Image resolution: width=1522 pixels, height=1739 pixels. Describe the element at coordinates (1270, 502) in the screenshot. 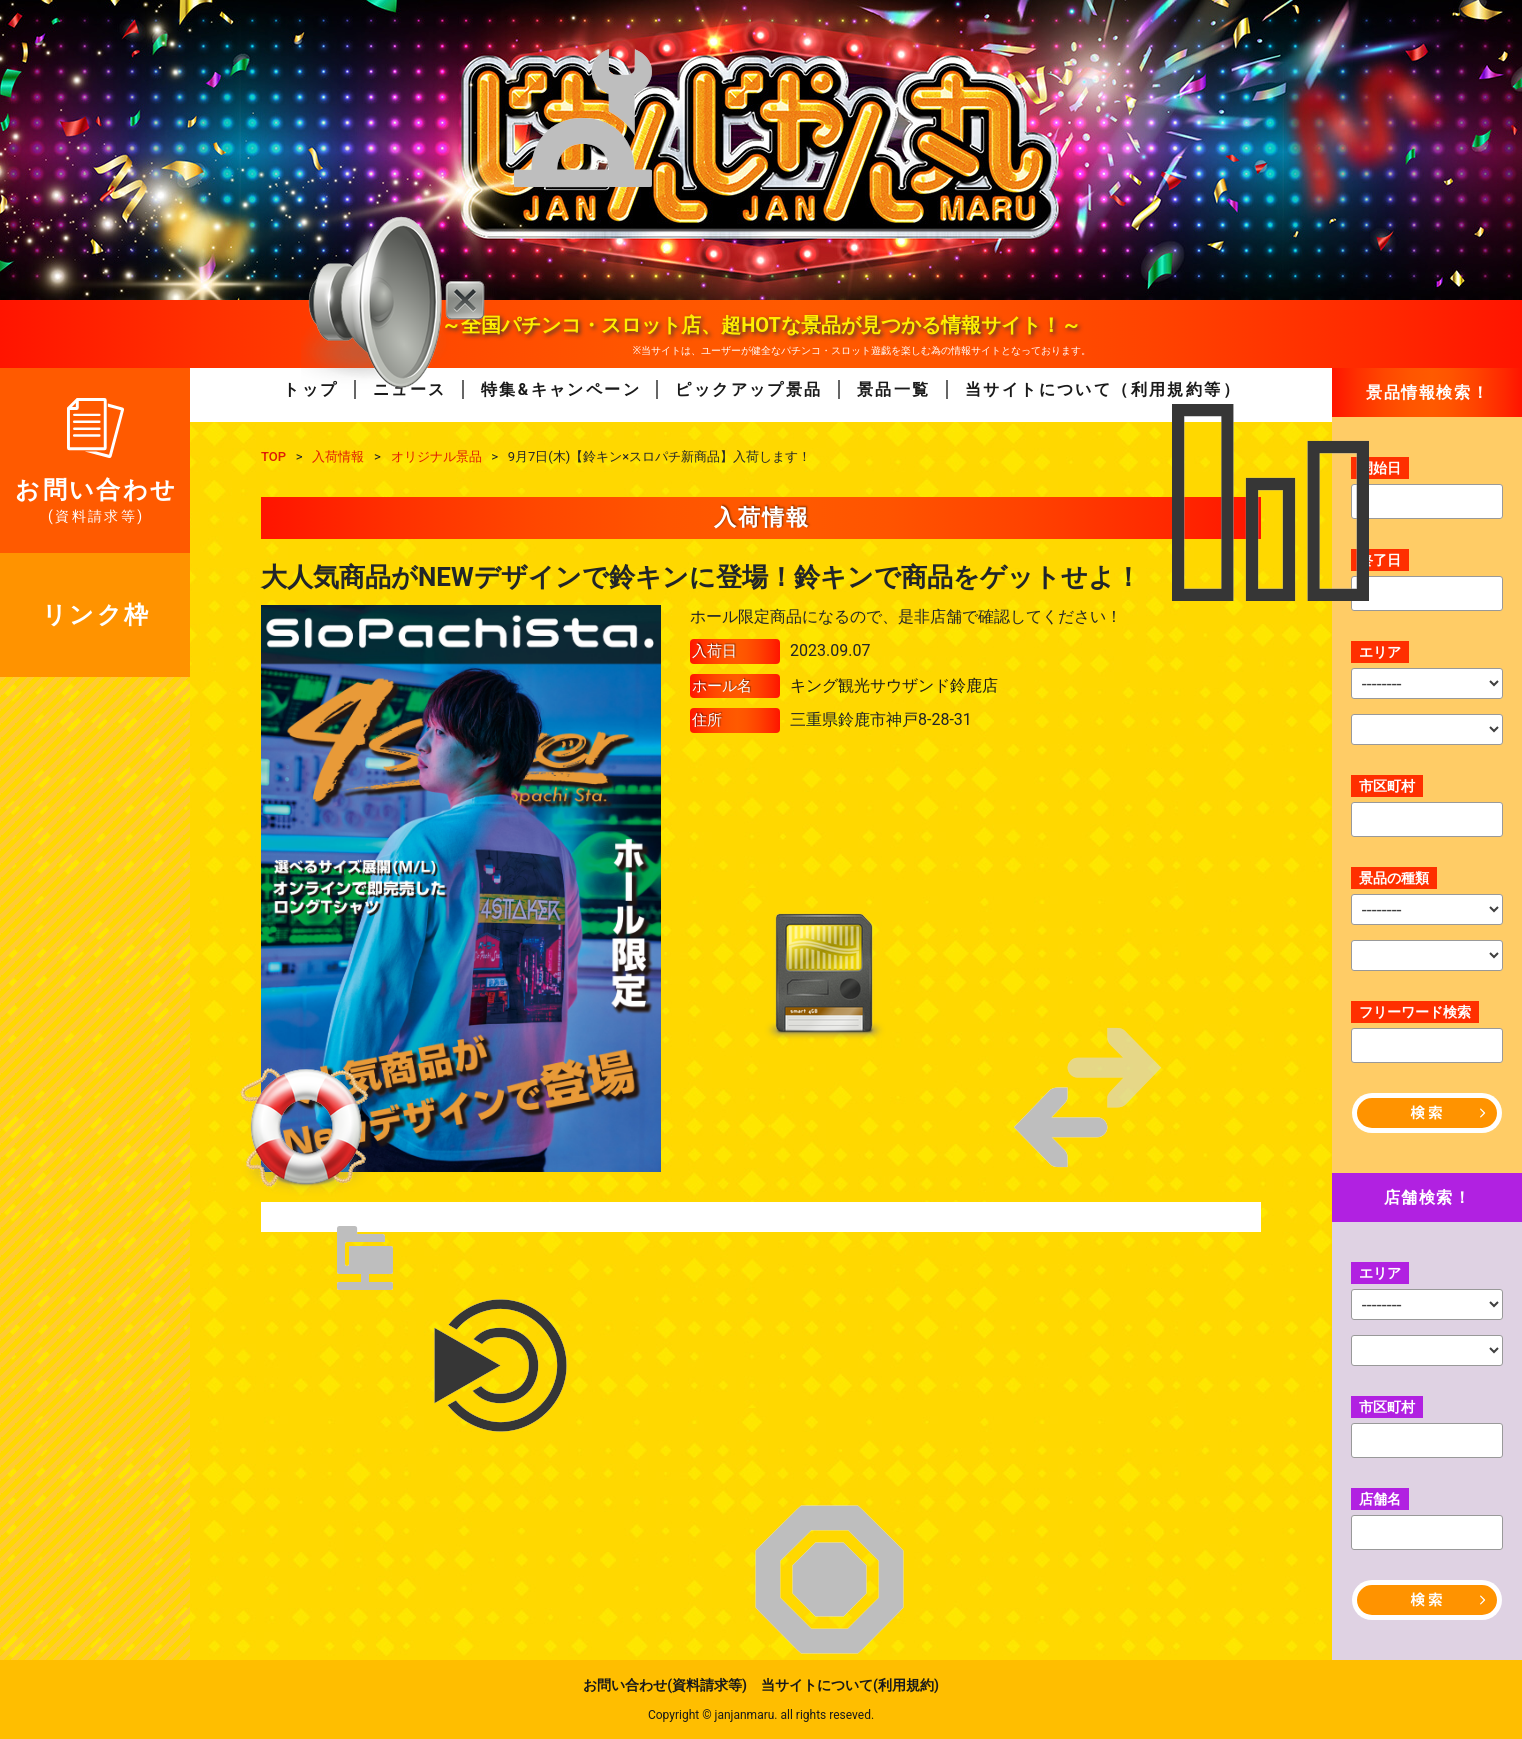

I see `view statistics or analytics` at that location.